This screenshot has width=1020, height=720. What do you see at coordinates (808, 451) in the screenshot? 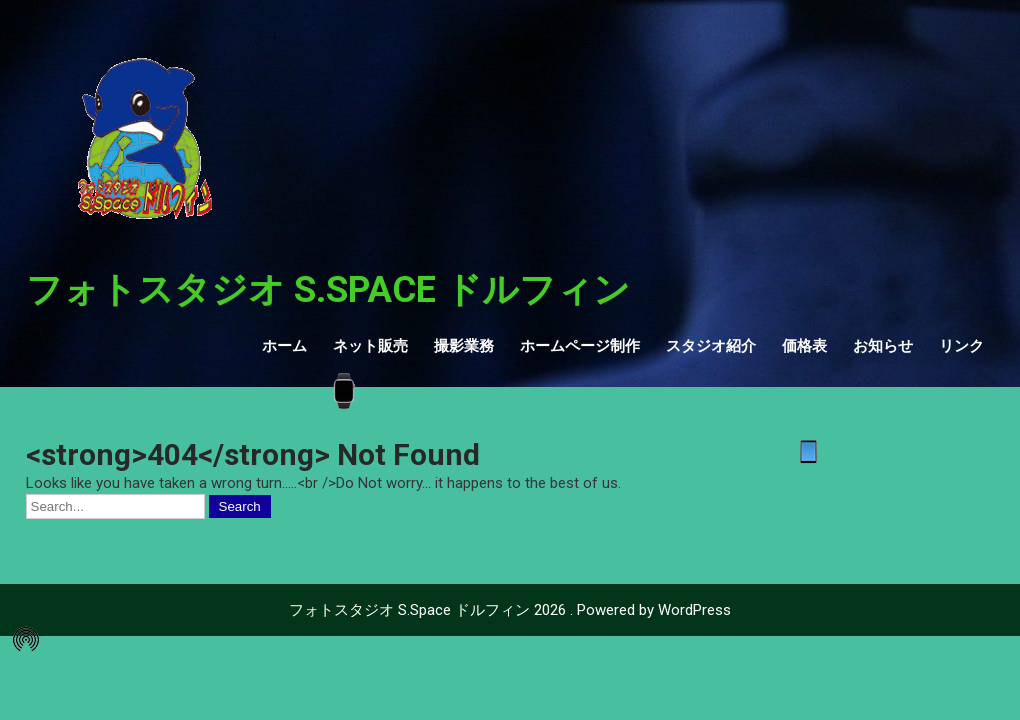
I see `indicates a connected iPad with cellular capability` at bounding box center [808, 451].